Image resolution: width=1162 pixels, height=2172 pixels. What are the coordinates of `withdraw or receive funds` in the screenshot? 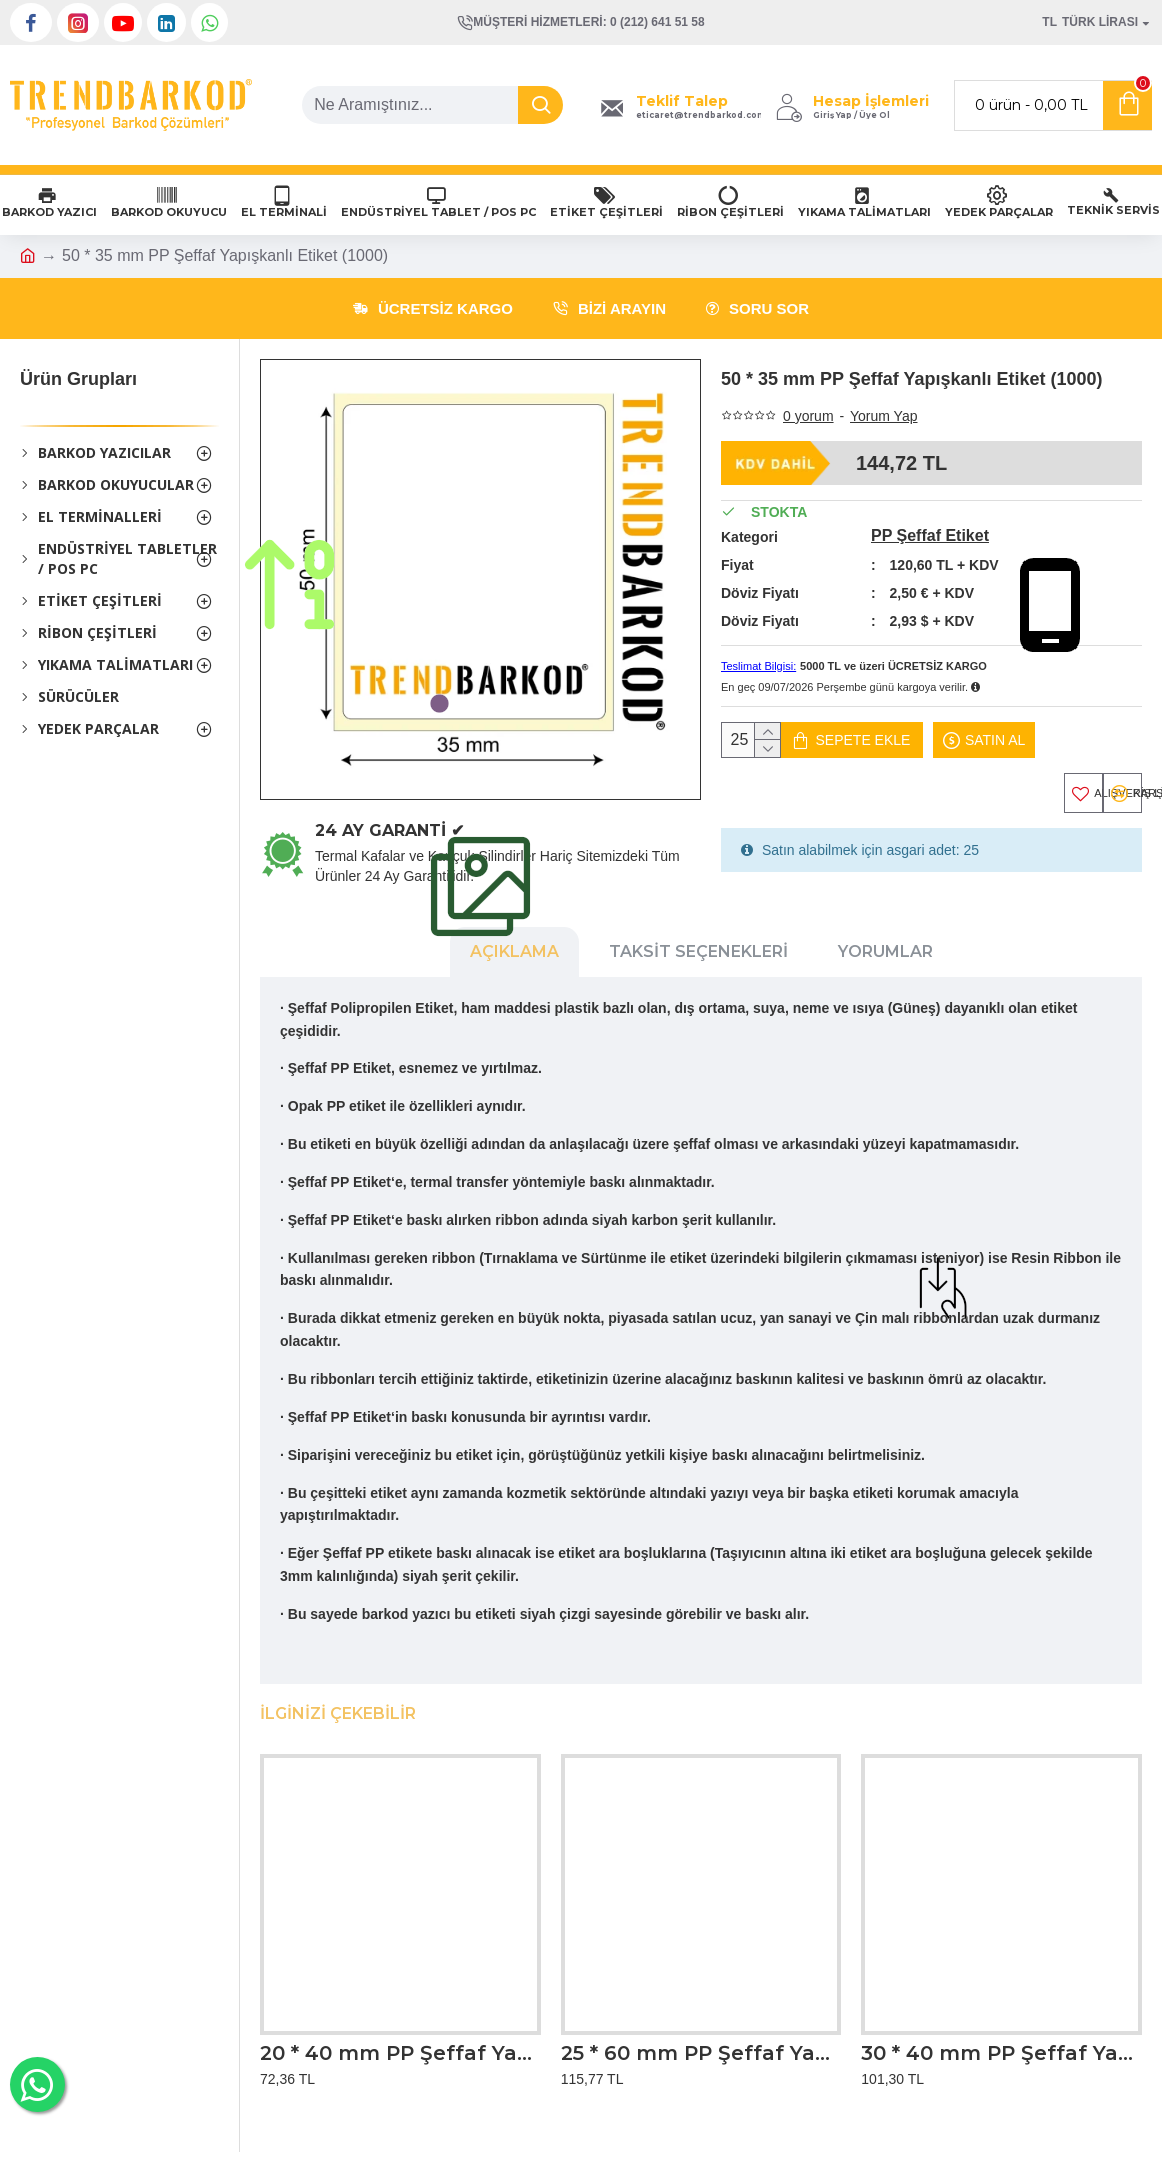 It's located at (940, 1288).